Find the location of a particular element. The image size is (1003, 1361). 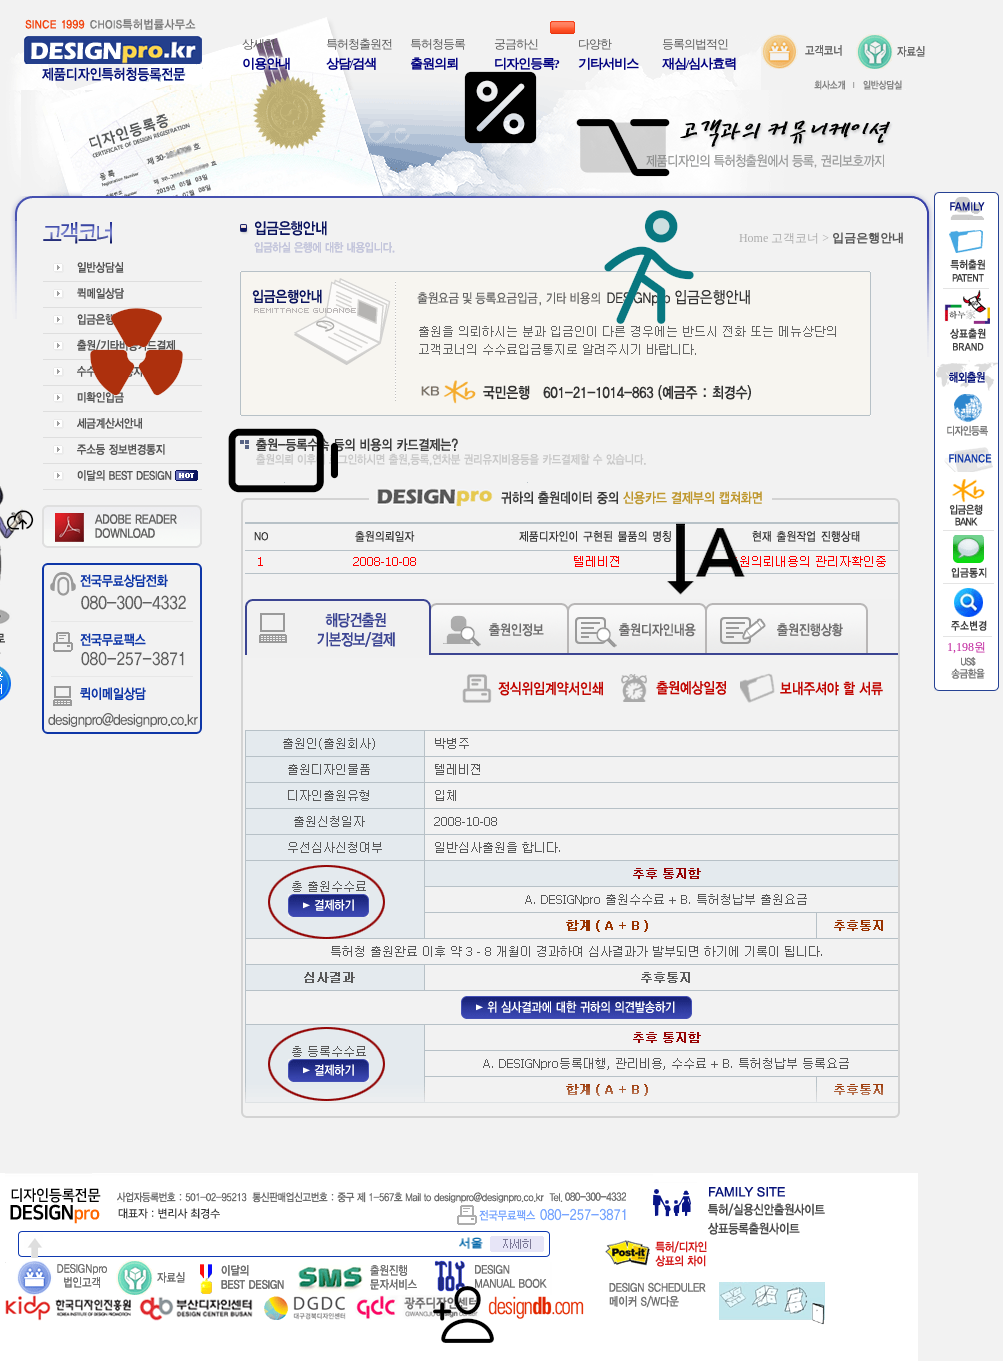

add a new contact is located at coordinates (463, 1314).